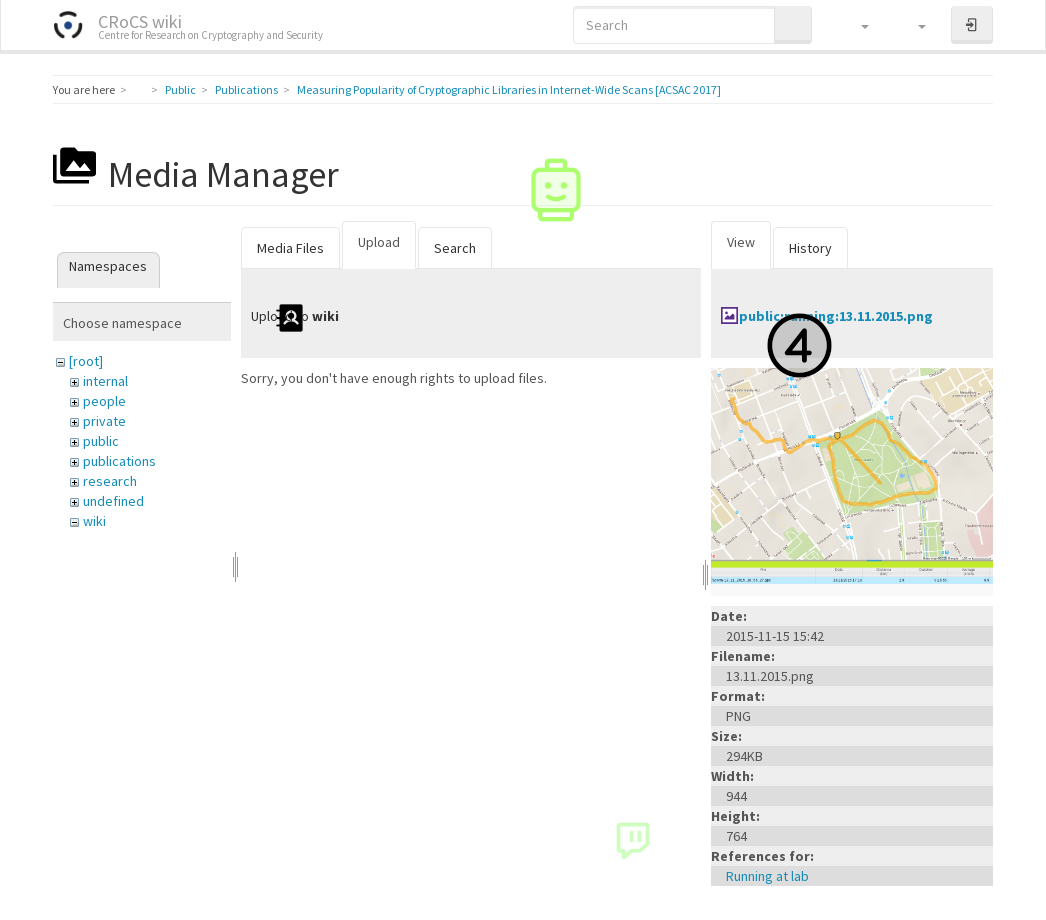 The height and width of the screenshot is (920, 1046). I want to click on indicates step four in a multi-step process, so click(799, 345).